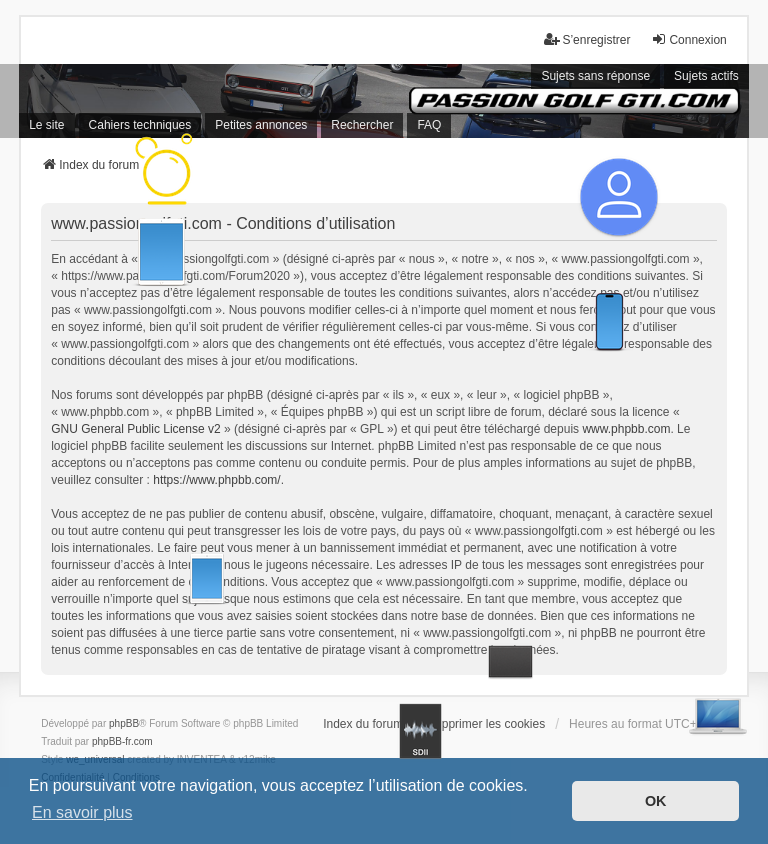 The height and width of the screenshot is (844, 768). What do you see at coordinates (161, 252) in the screenshot?
I see `iPad Air 3 with cellular connectivity` at bounding box center [161, 252].